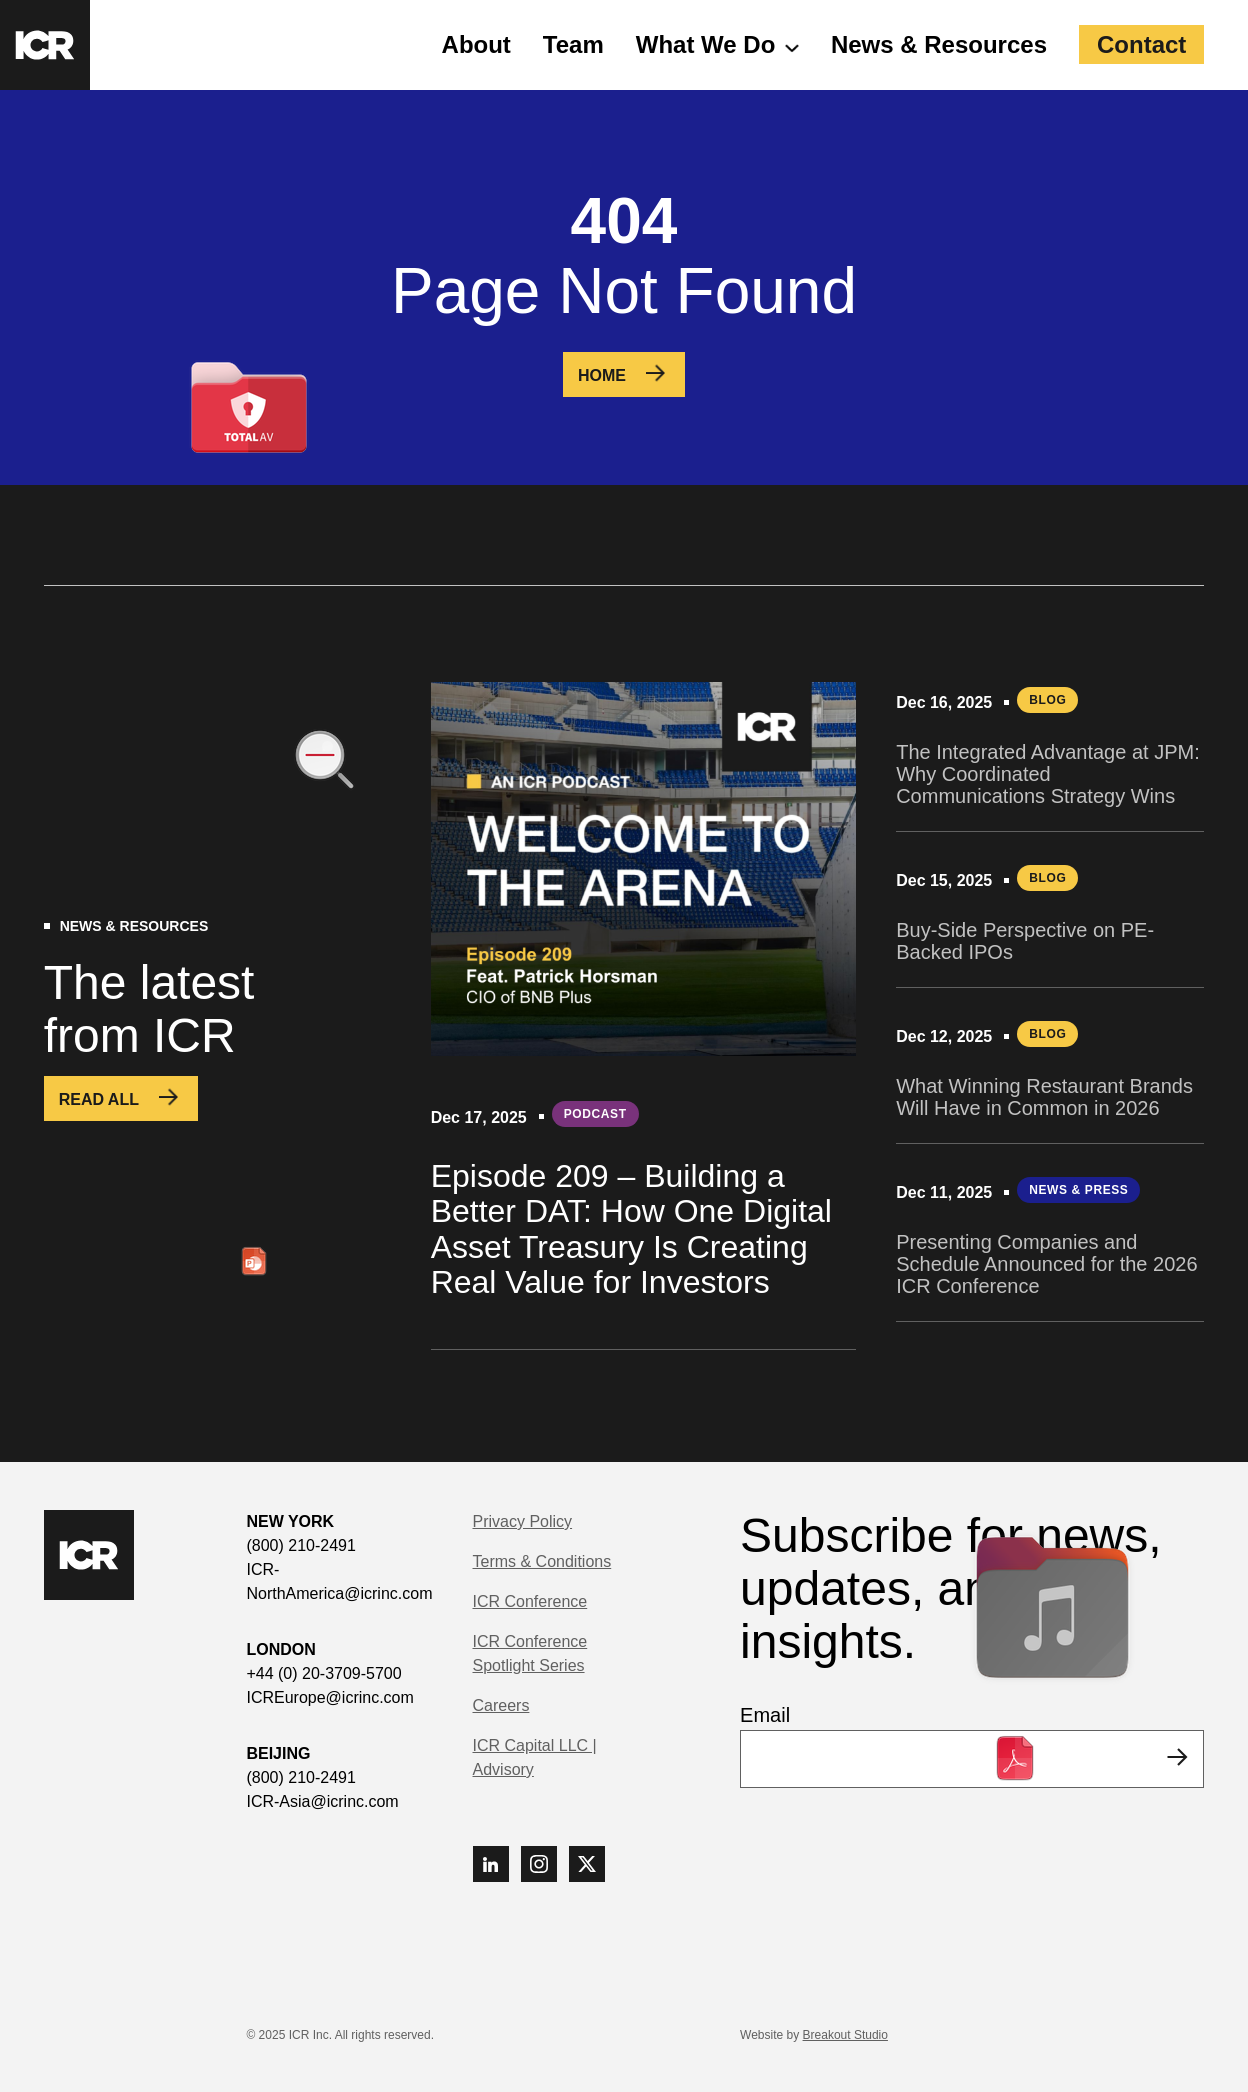 The height and width of the screenshot is (2092, 1248). What do you see at coordinates (254, 1261) in the screenshot?
I see `a microsoft powerpoint file` at bounding box center [254, 1261].